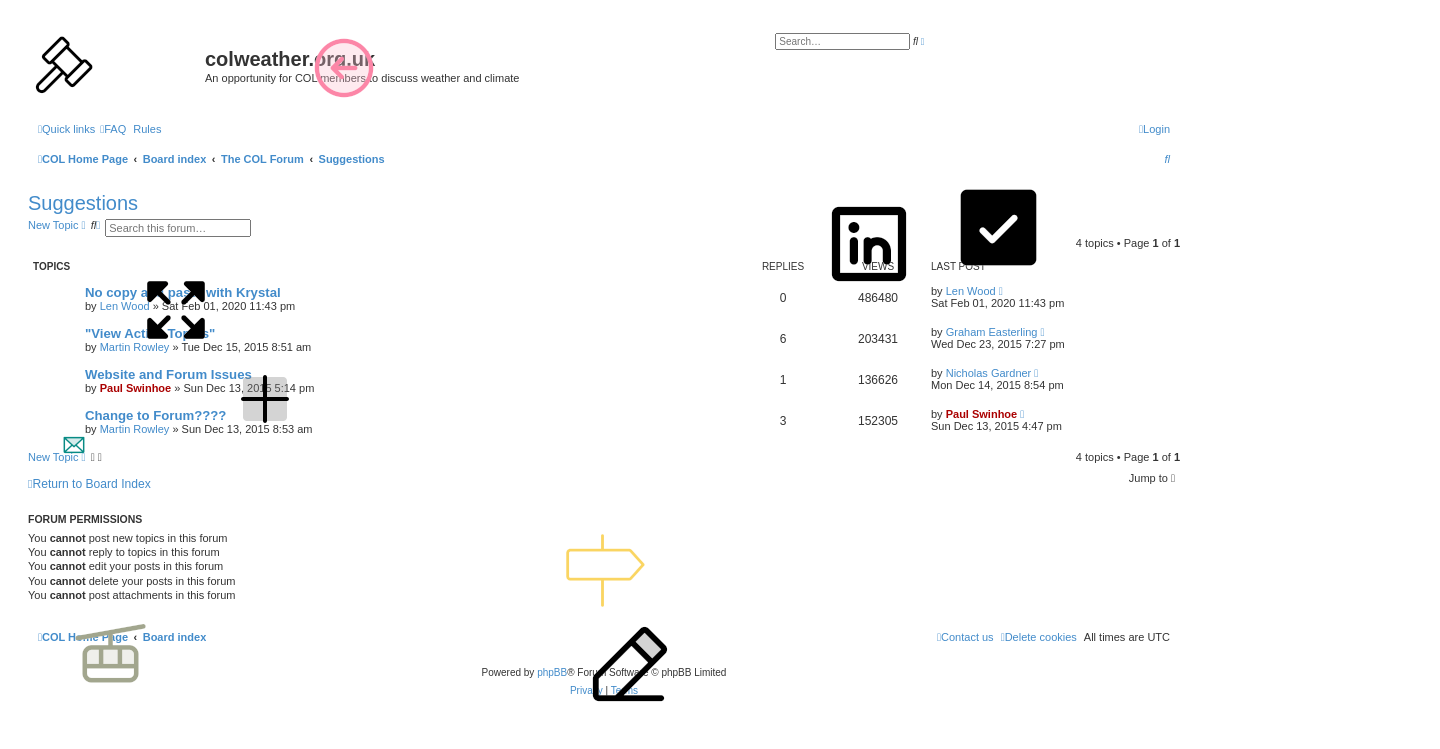 Image resolution: width=1440 pixels, height=749 pixels. I want to click on access legal or terms of service information, so click(62, 67).